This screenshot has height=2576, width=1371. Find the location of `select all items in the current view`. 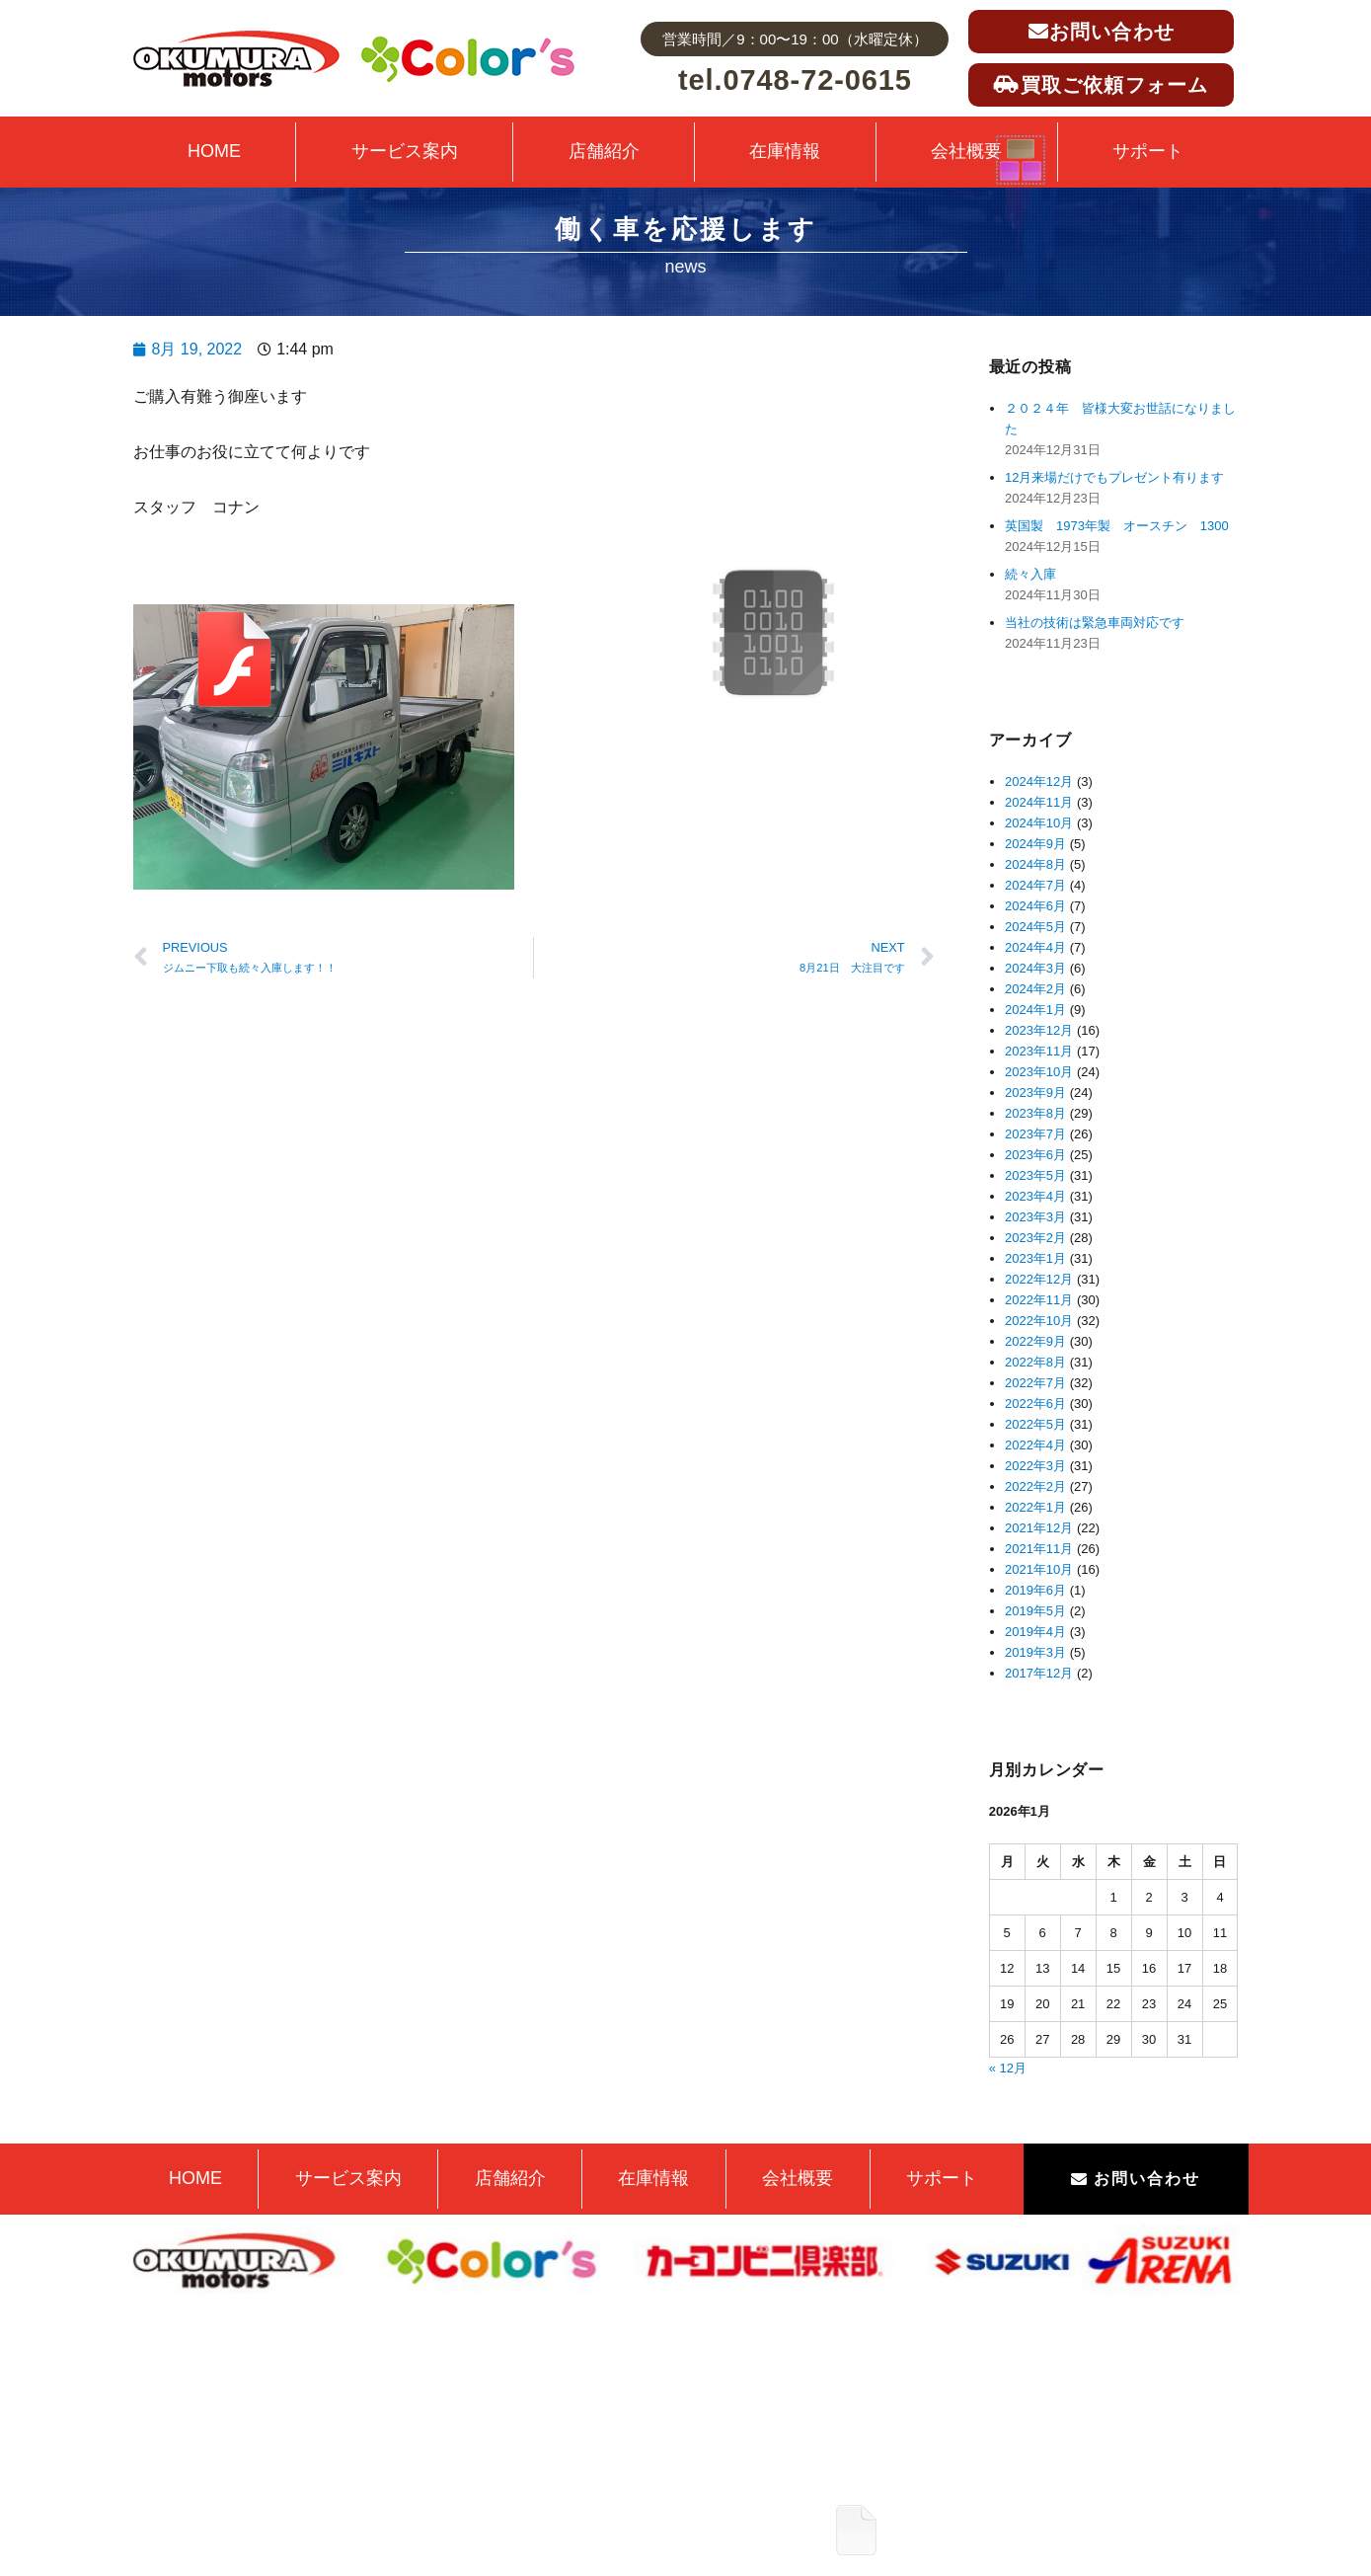

select all items in the current view is located at coordinates (1021, 160).